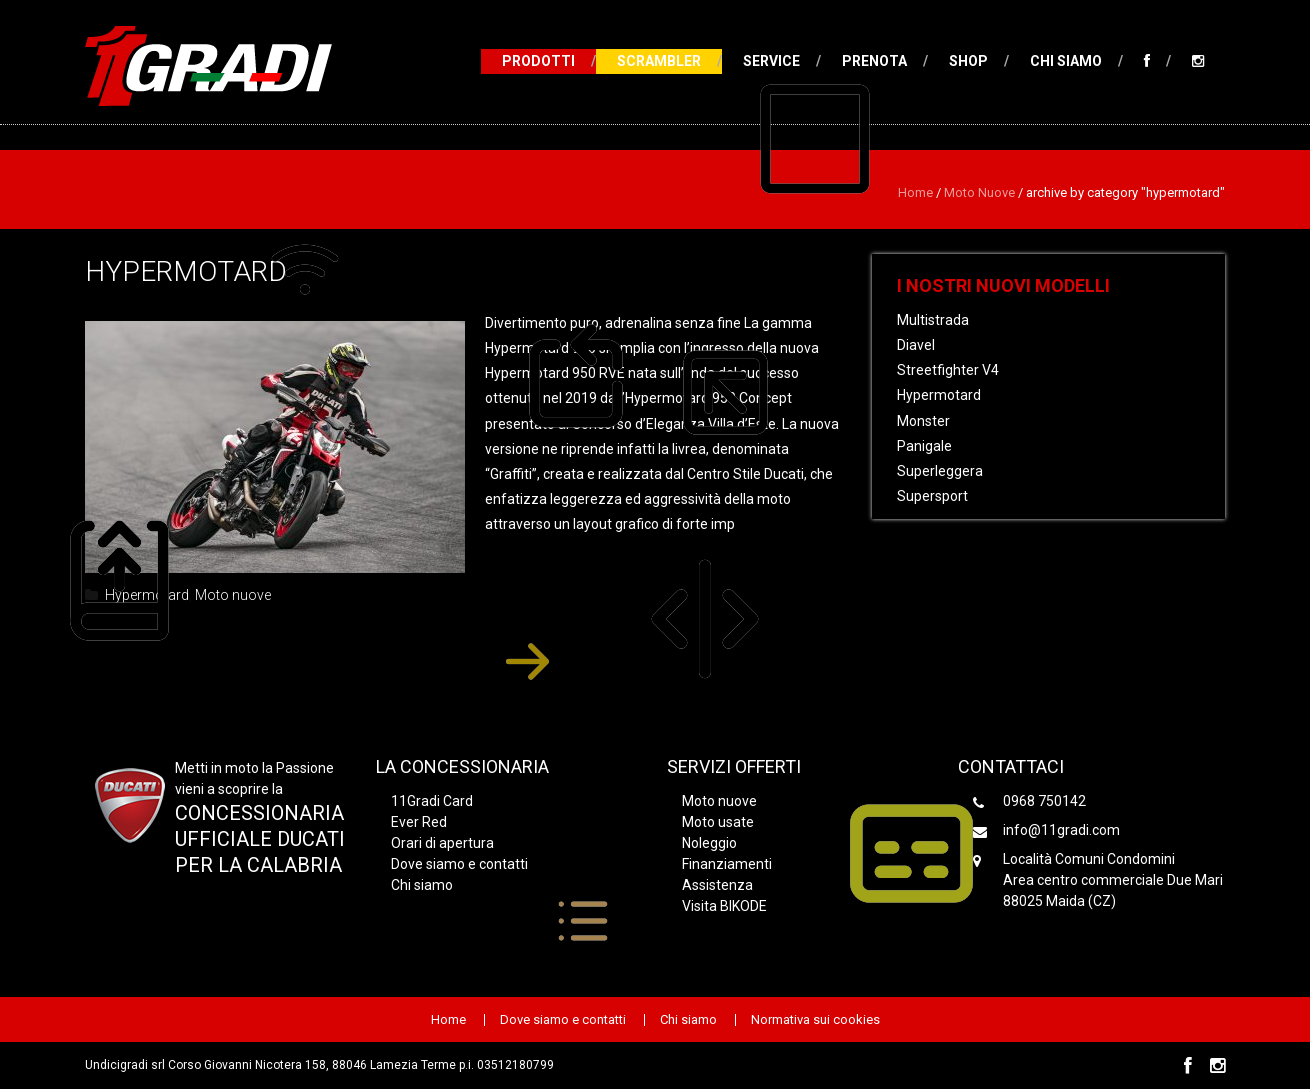  What do you see at coordinates (725, 392) in the screenshot?
I see `navigate back to previous screen` at bounding box center [725, 392].